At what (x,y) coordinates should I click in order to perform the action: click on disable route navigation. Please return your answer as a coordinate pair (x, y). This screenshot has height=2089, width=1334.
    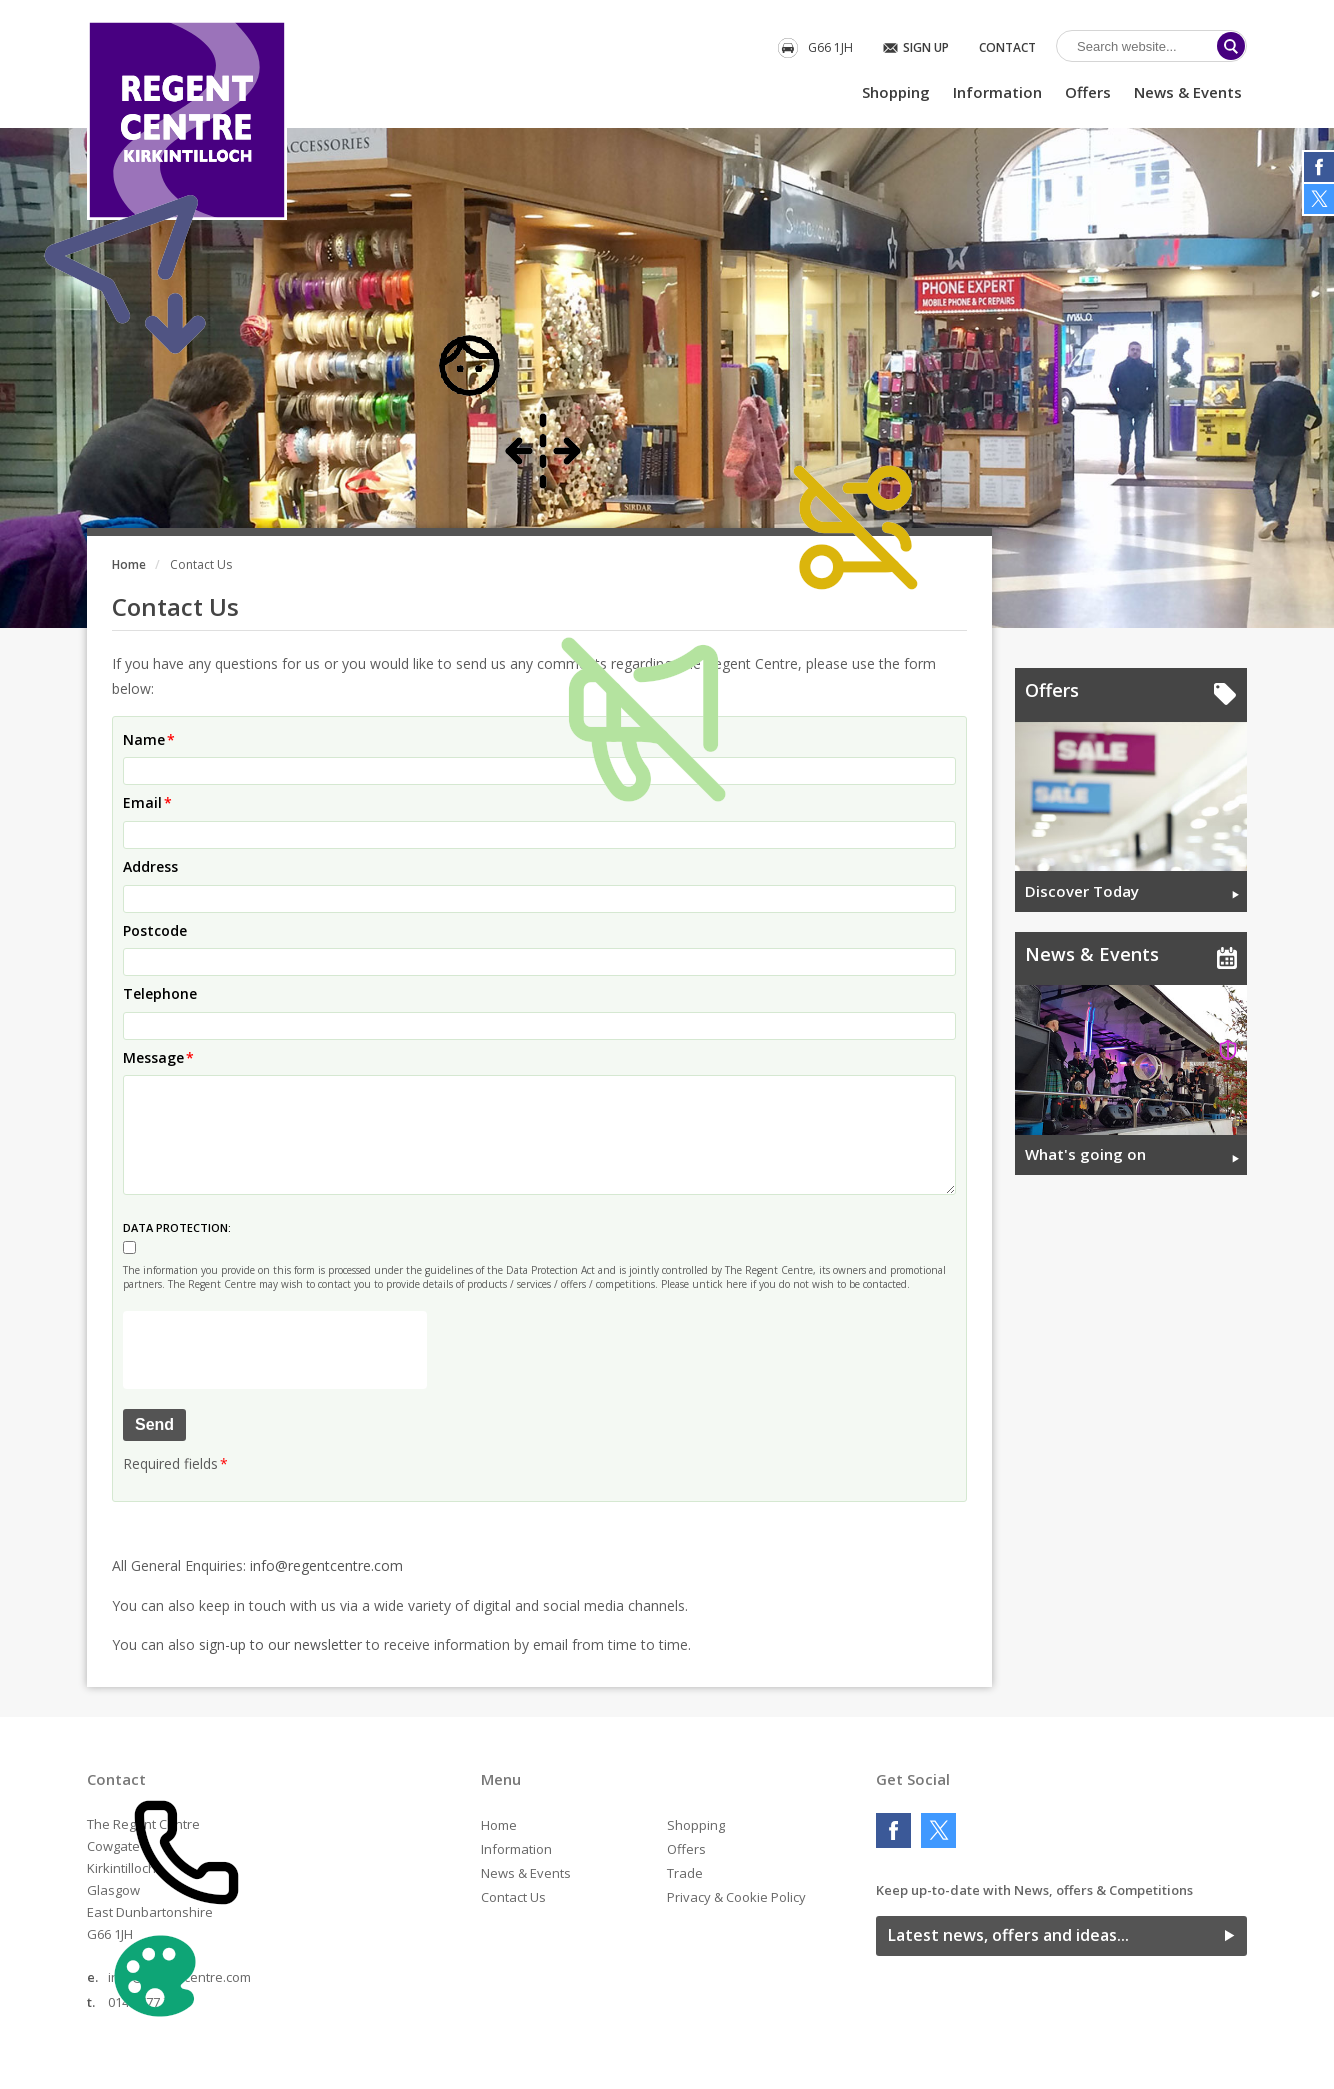
    Looking at the image, I should click on (855, 527).